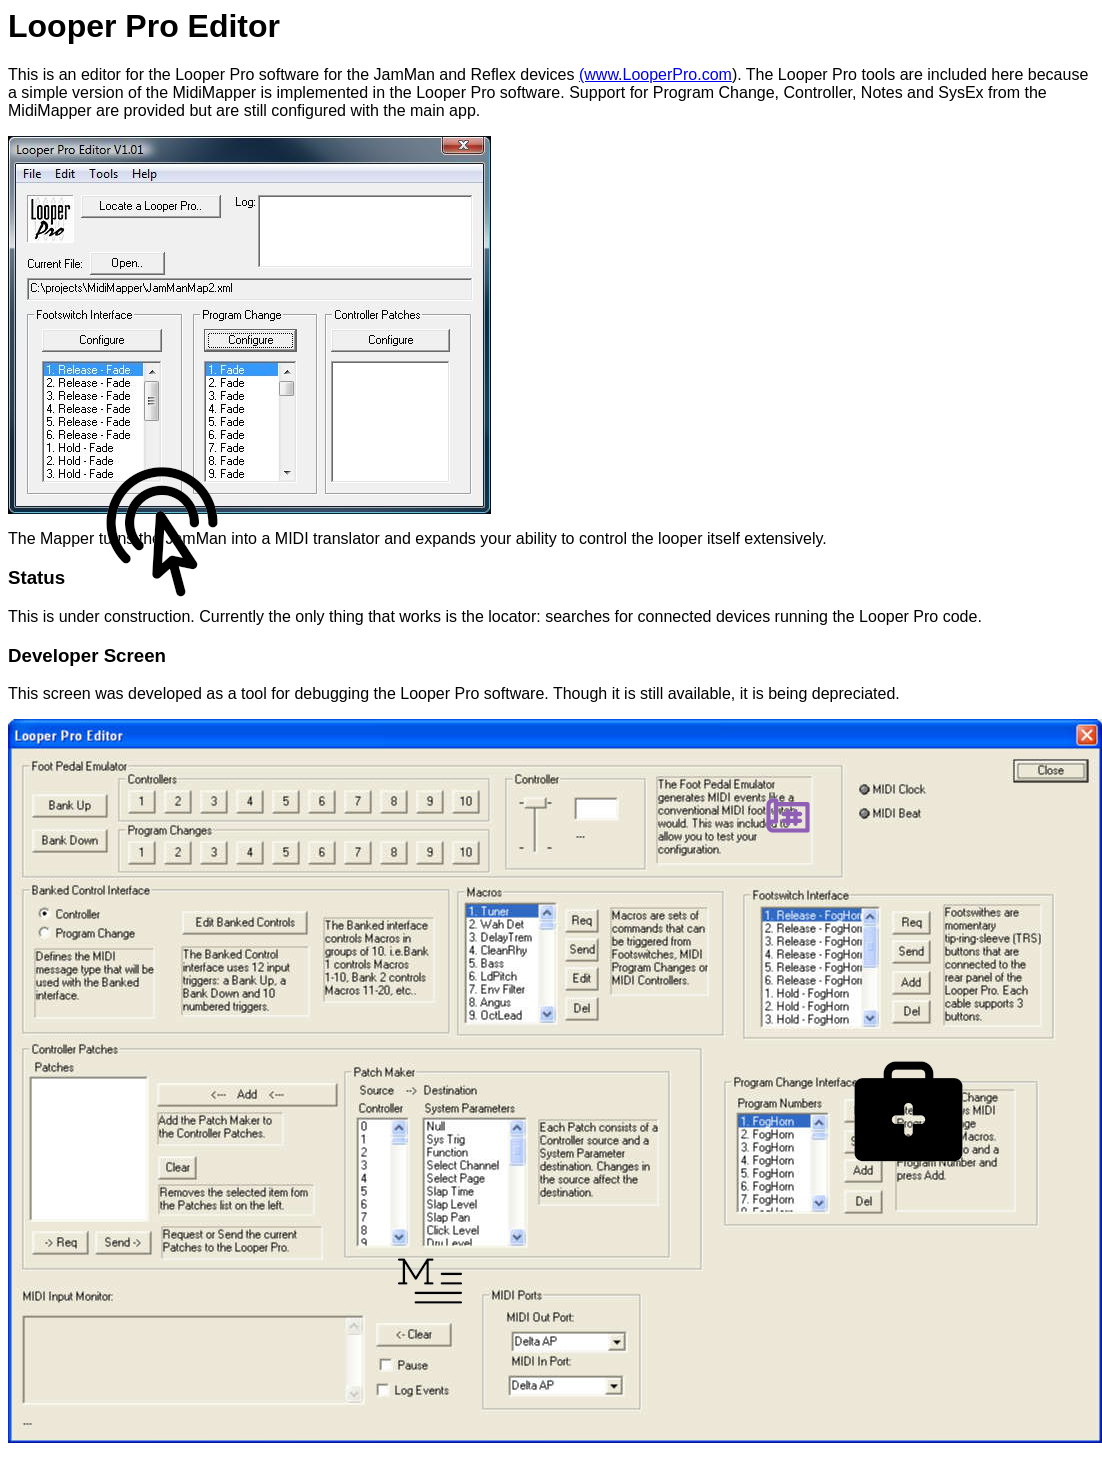  I want to click on access medical or health resources, so click(908, 1115).